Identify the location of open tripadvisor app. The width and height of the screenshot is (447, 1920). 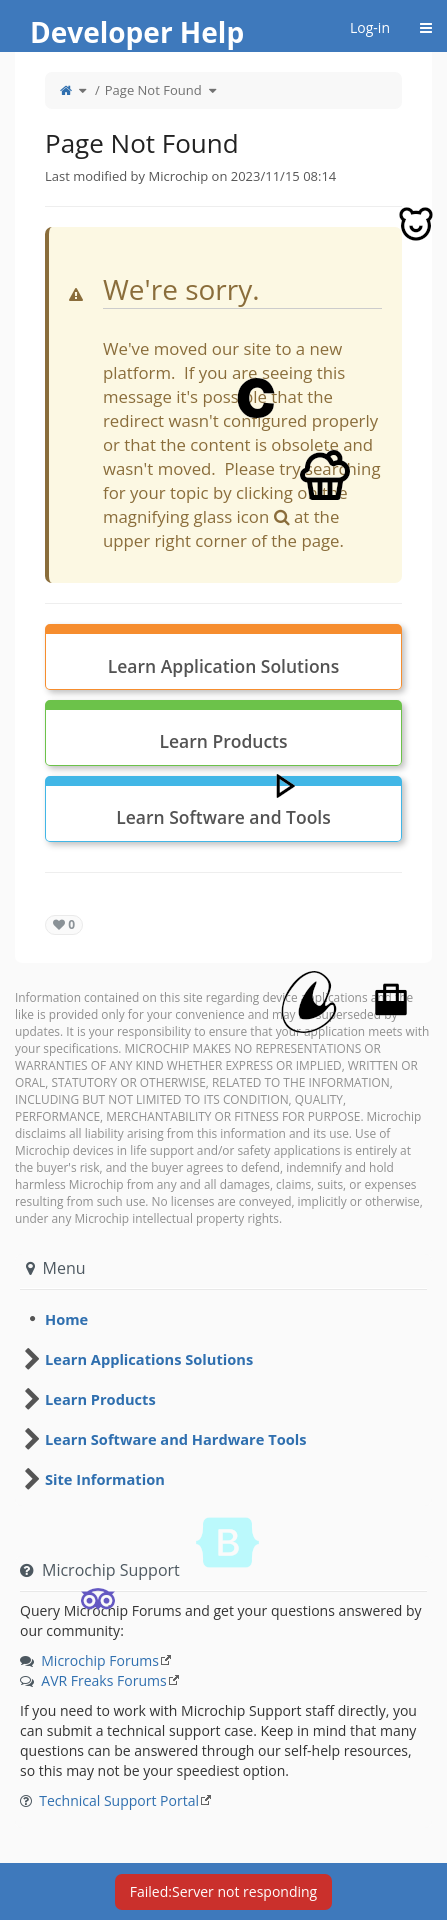
(98, 1599).